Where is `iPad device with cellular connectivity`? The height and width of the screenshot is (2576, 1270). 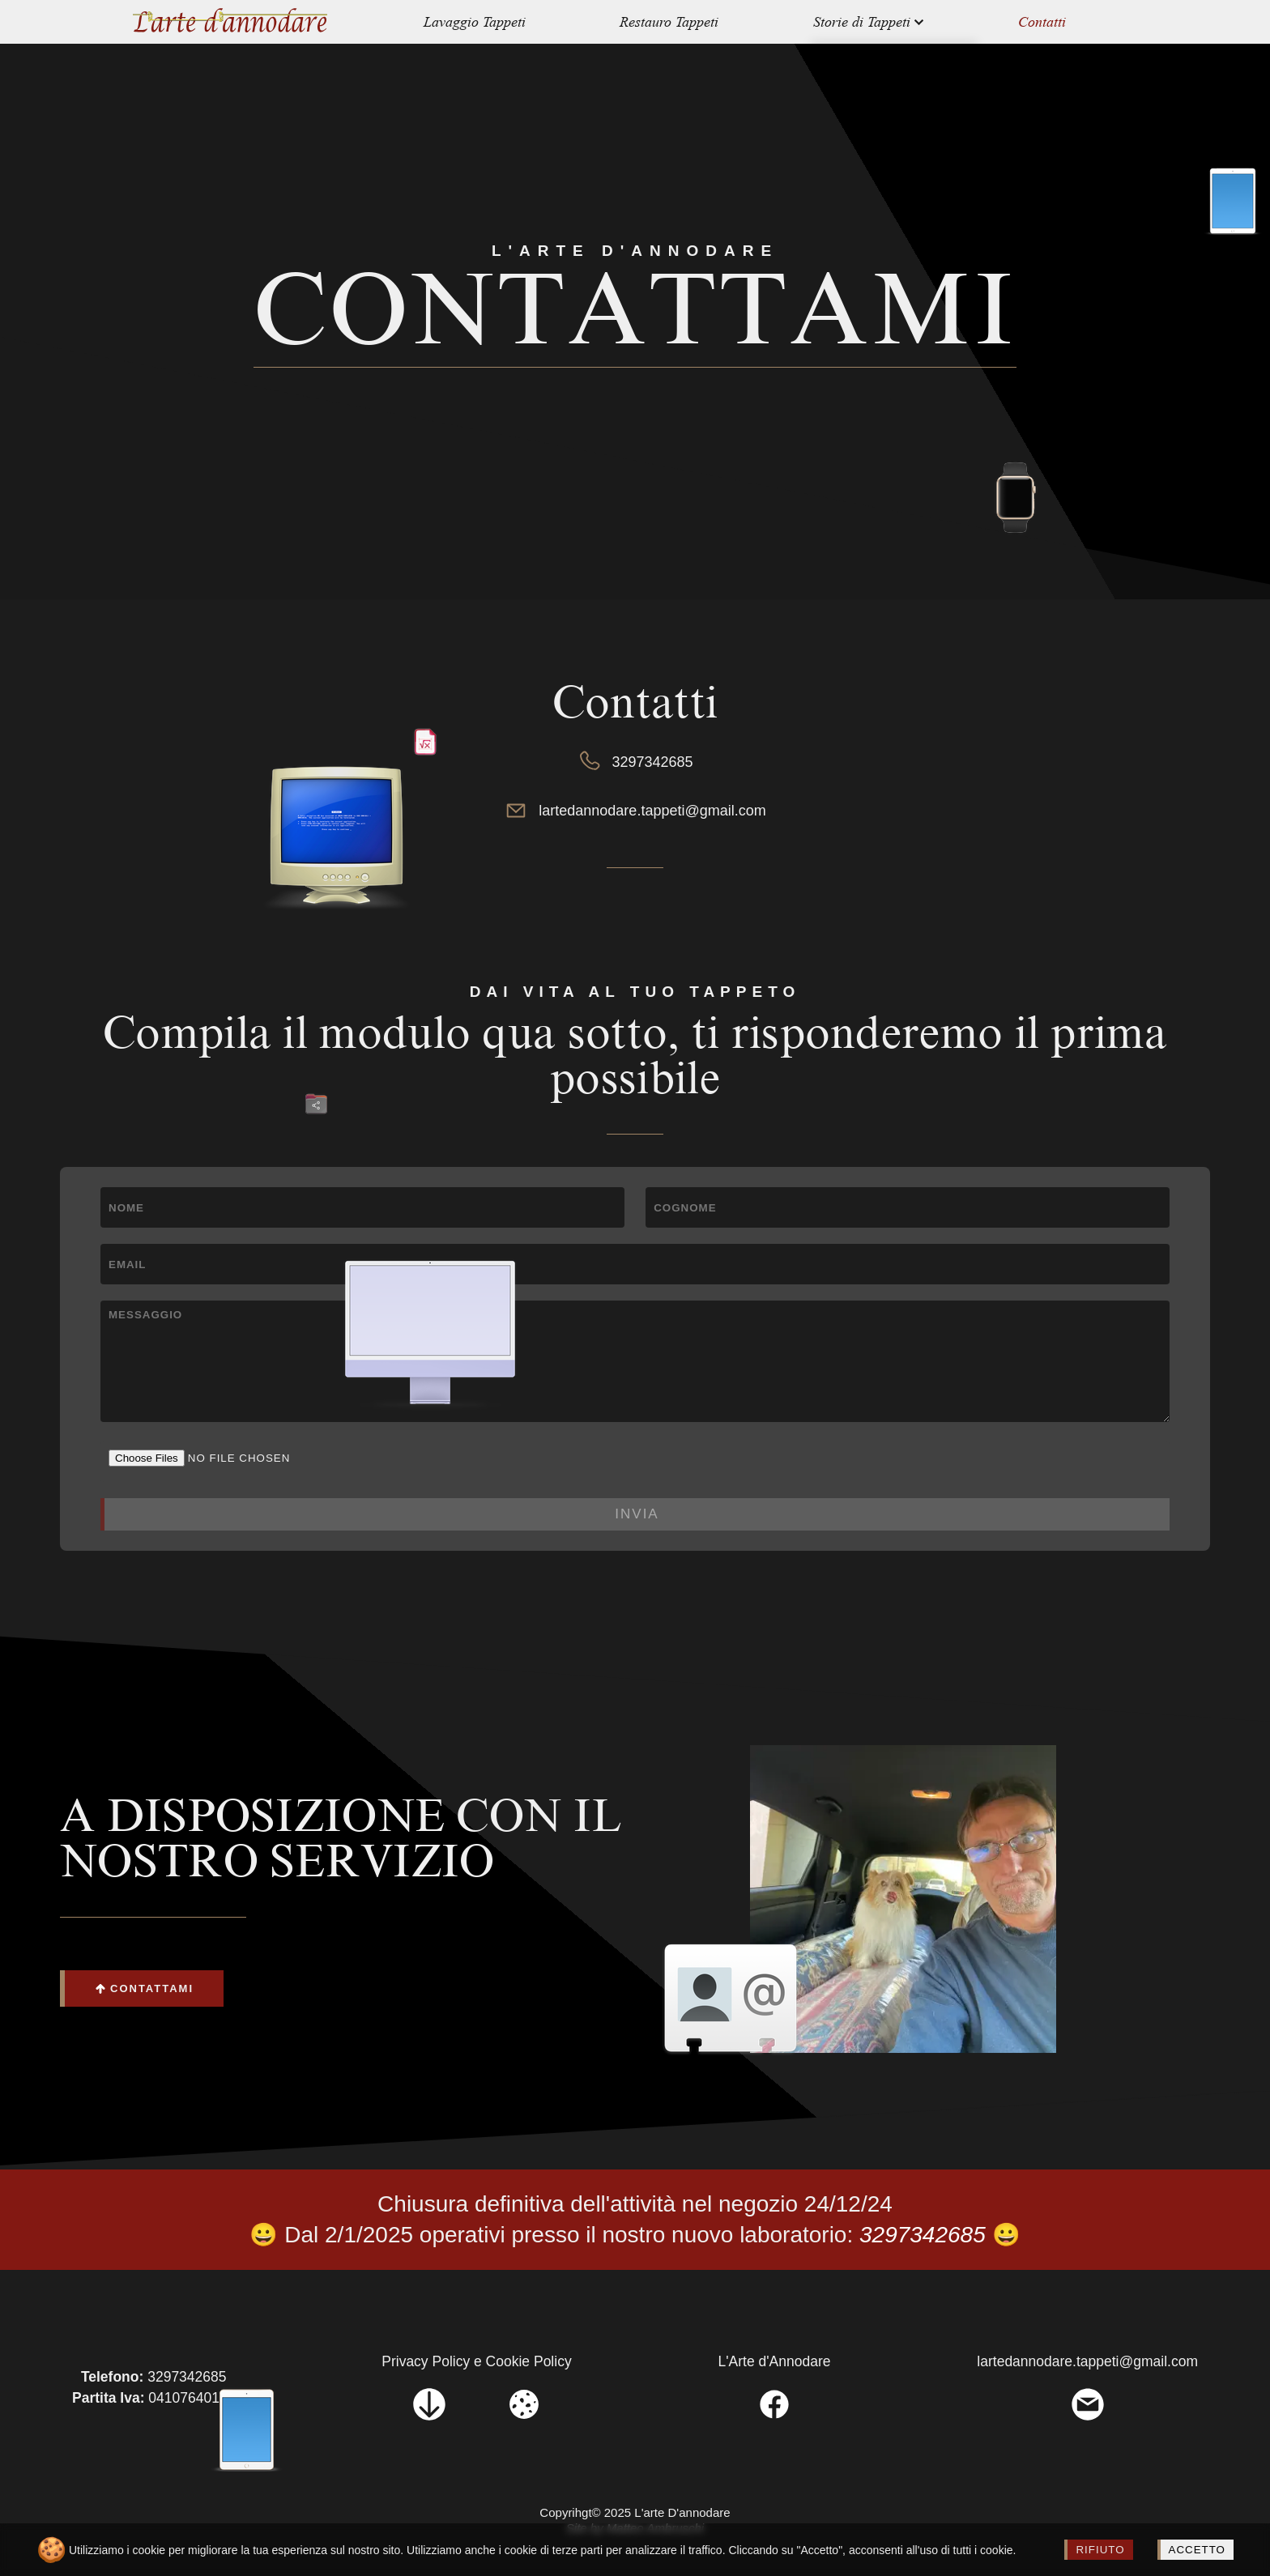 iPad device with cellular connectivity is located at coordinates (1233, 202).